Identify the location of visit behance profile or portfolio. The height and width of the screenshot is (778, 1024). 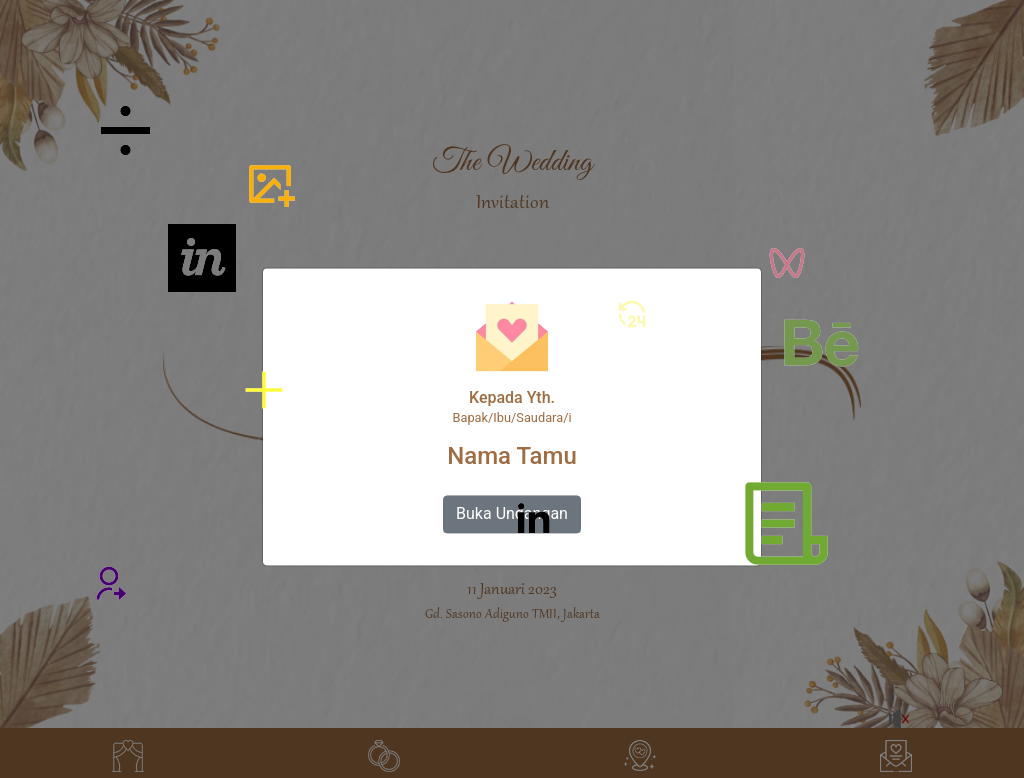
(821, 342).